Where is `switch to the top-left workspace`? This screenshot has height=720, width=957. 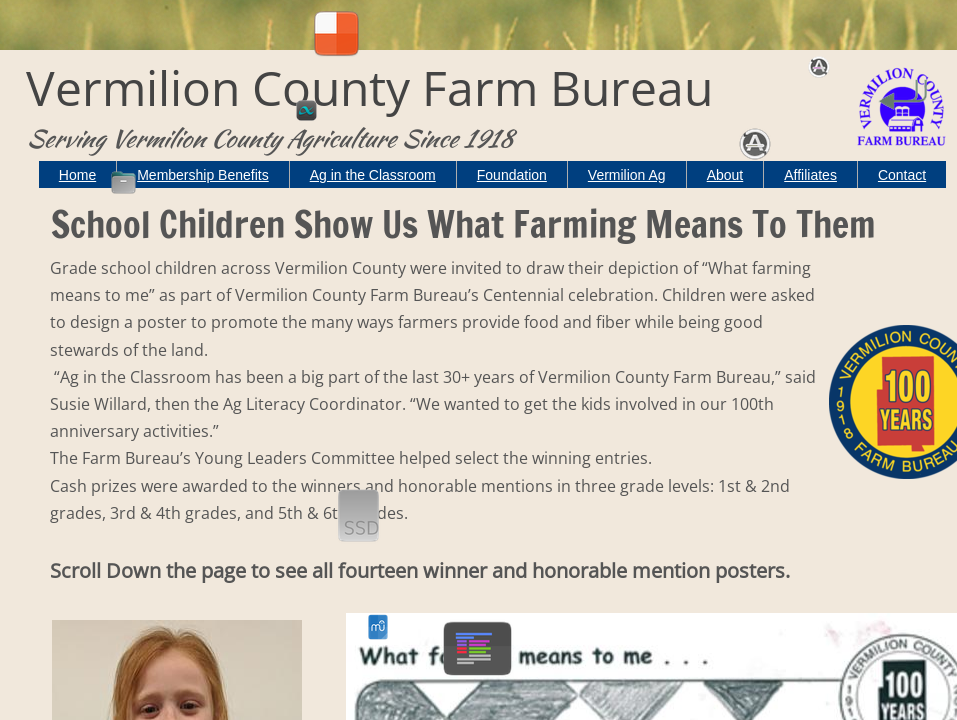 switch to the top-left workspace is located at coordinates (336, 33).